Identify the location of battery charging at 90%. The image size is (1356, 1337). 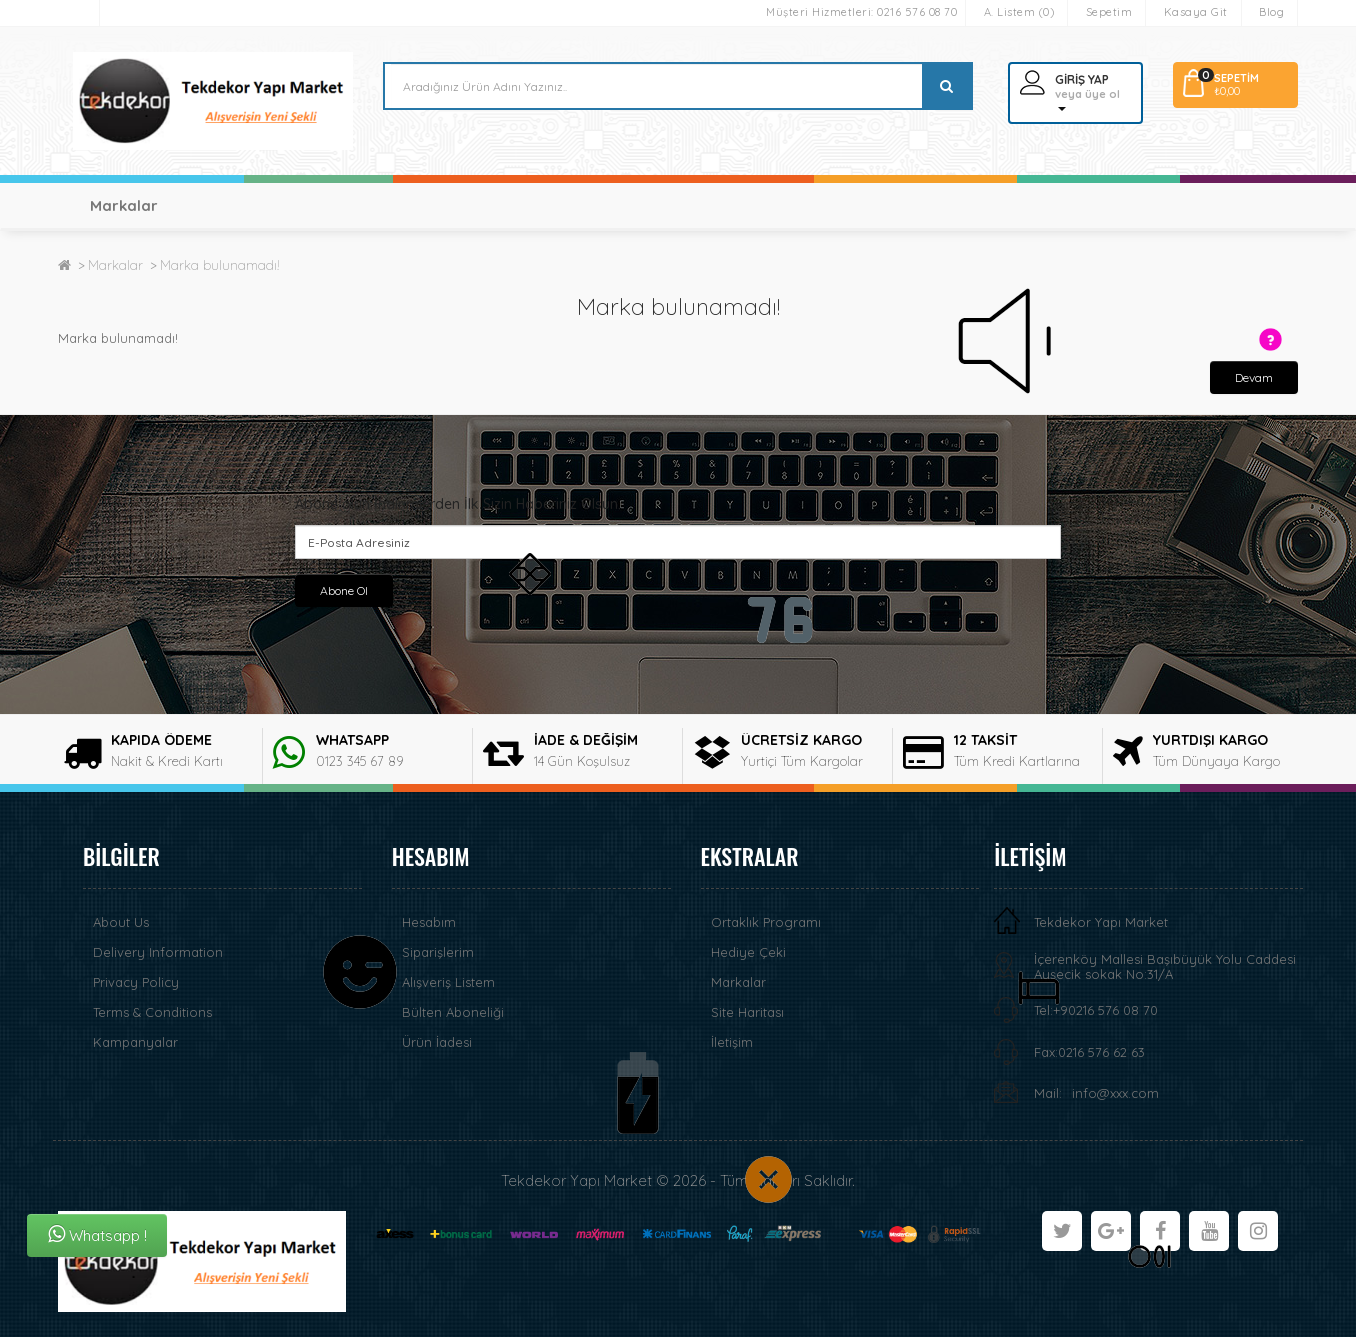
(638, 1093).